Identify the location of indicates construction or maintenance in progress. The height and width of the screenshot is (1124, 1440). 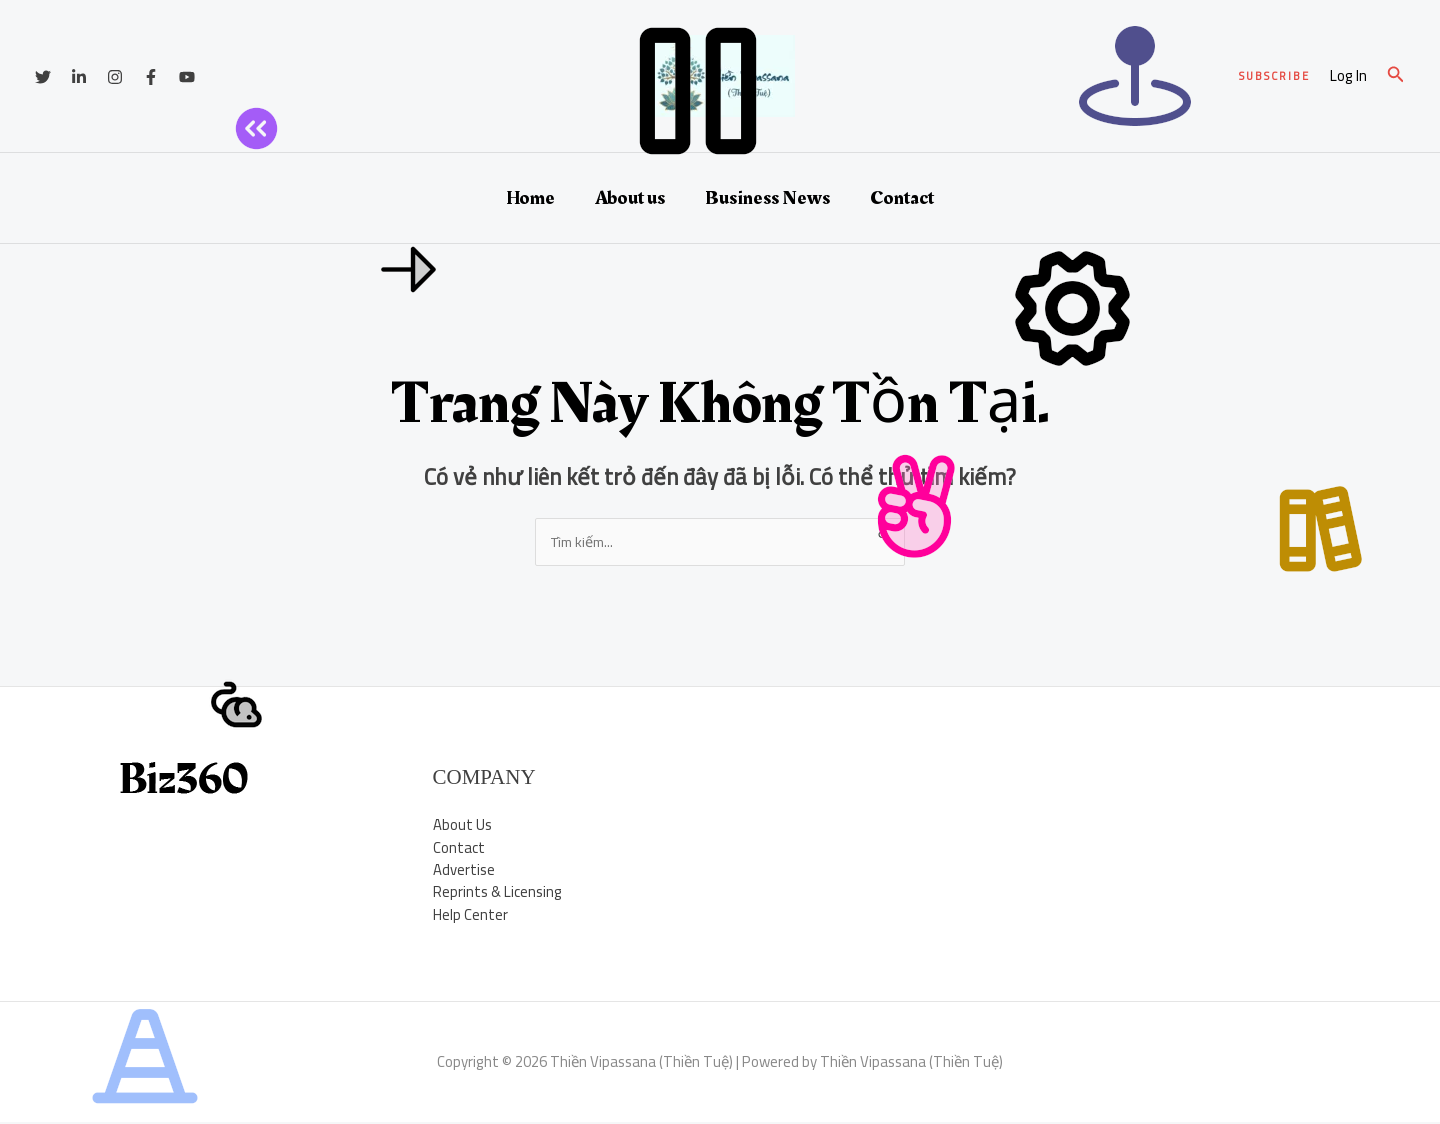
(145, 1058).